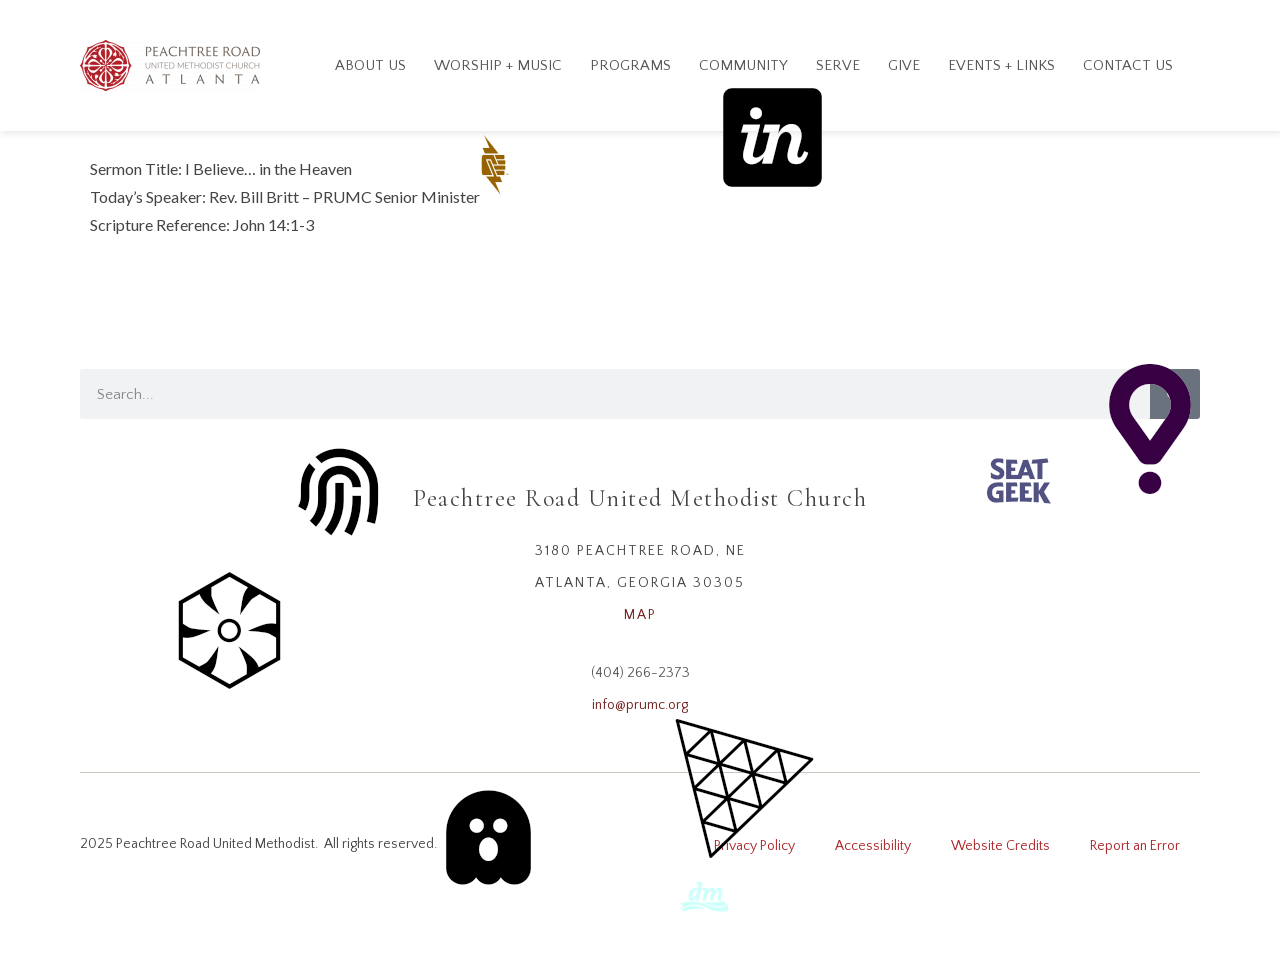 This screenshot has width=1280, height=966. I want to click on dm drogerie markt company logo, so click(704, 897).